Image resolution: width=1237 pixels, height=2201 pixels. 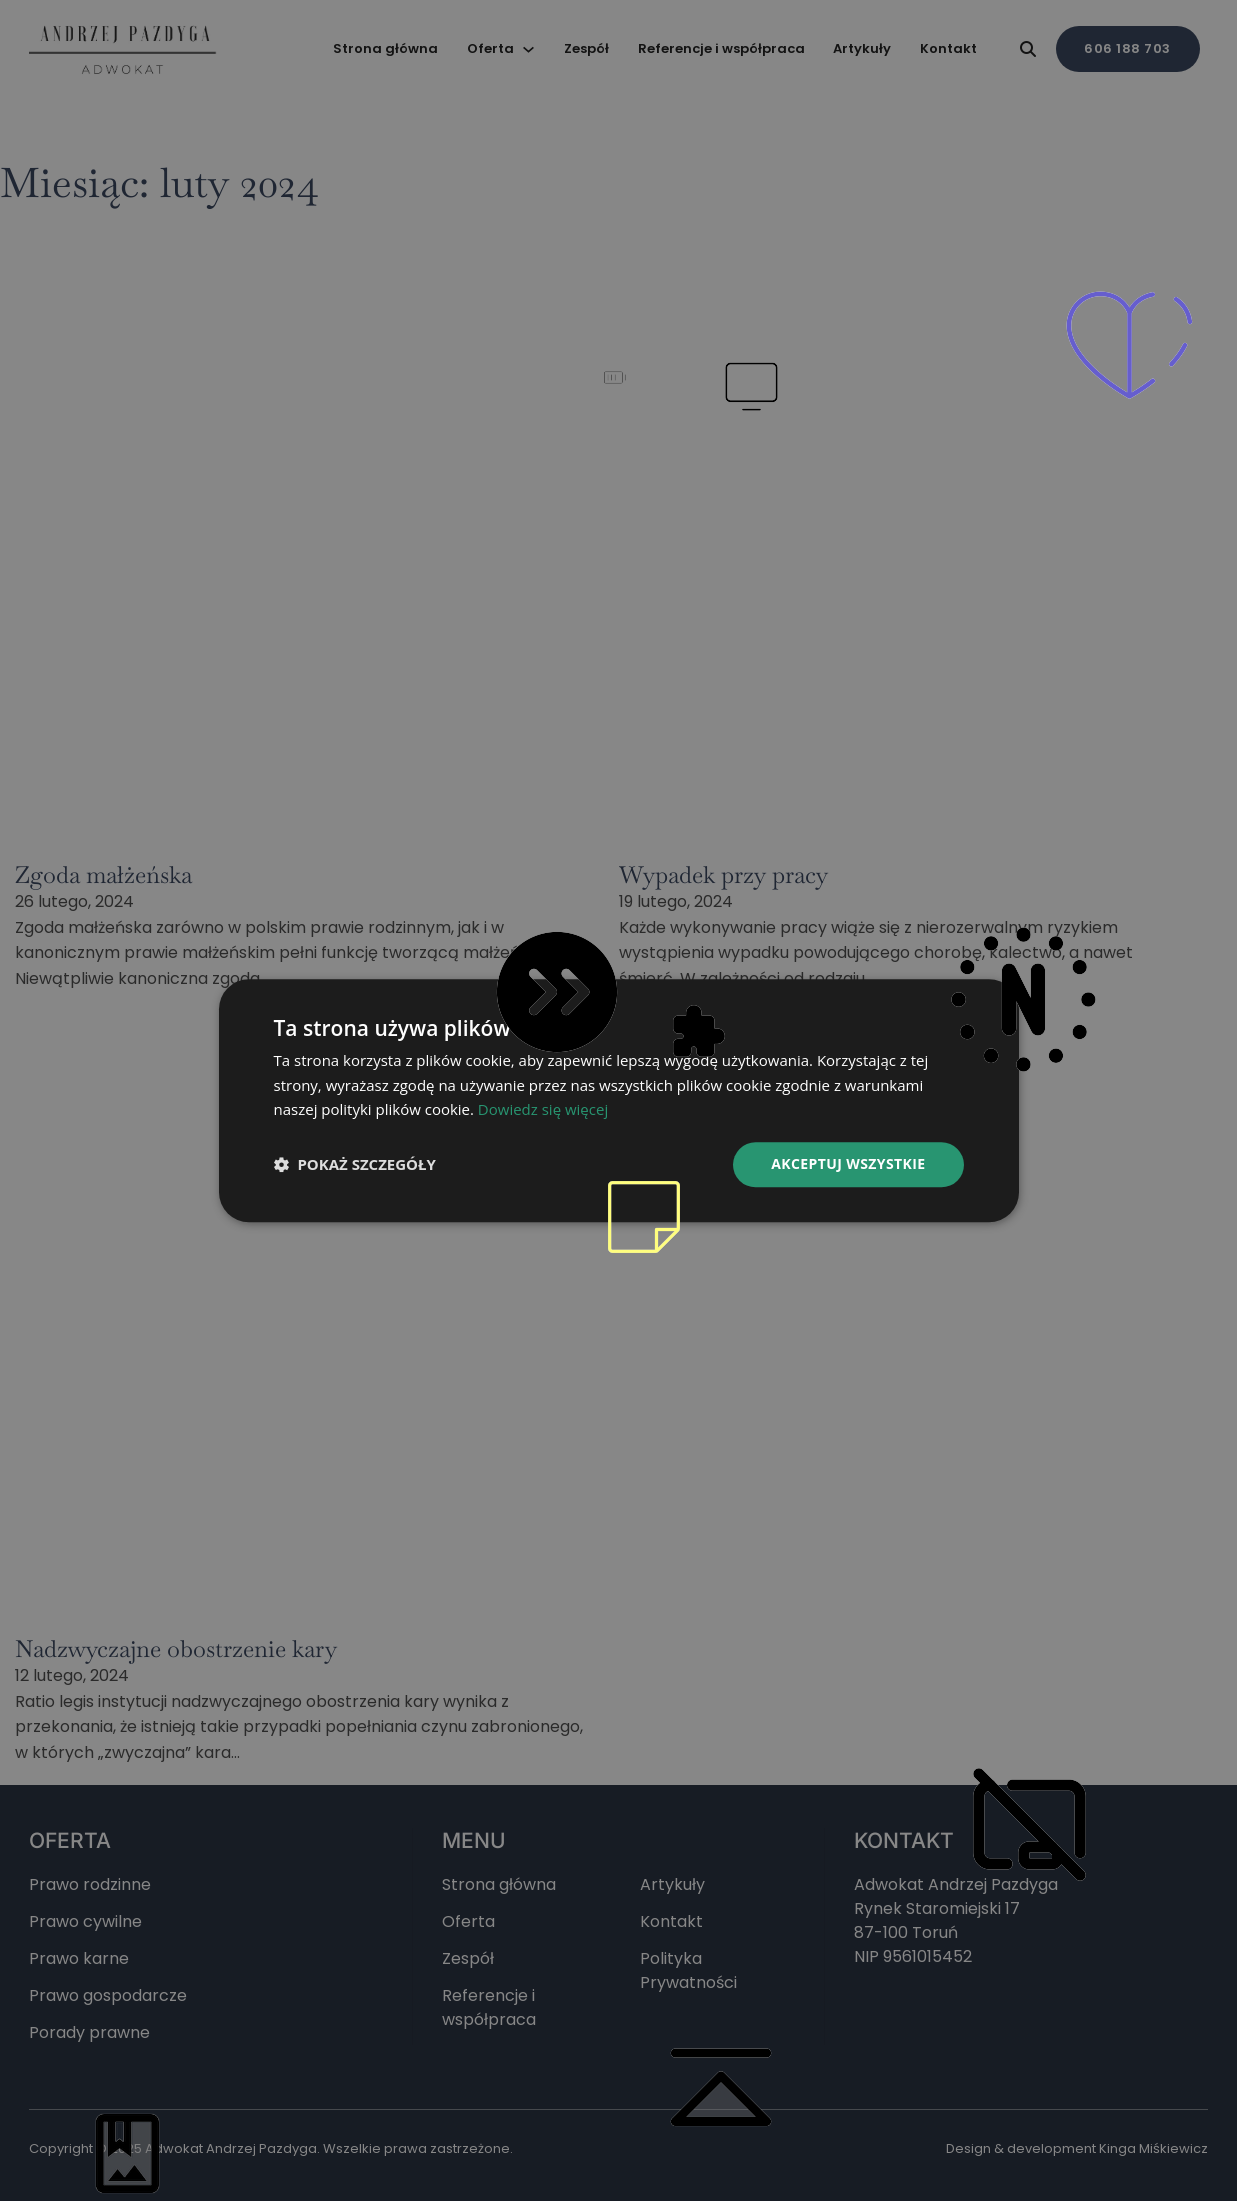 I want to click on view display settings, so click(x=751, y=384).